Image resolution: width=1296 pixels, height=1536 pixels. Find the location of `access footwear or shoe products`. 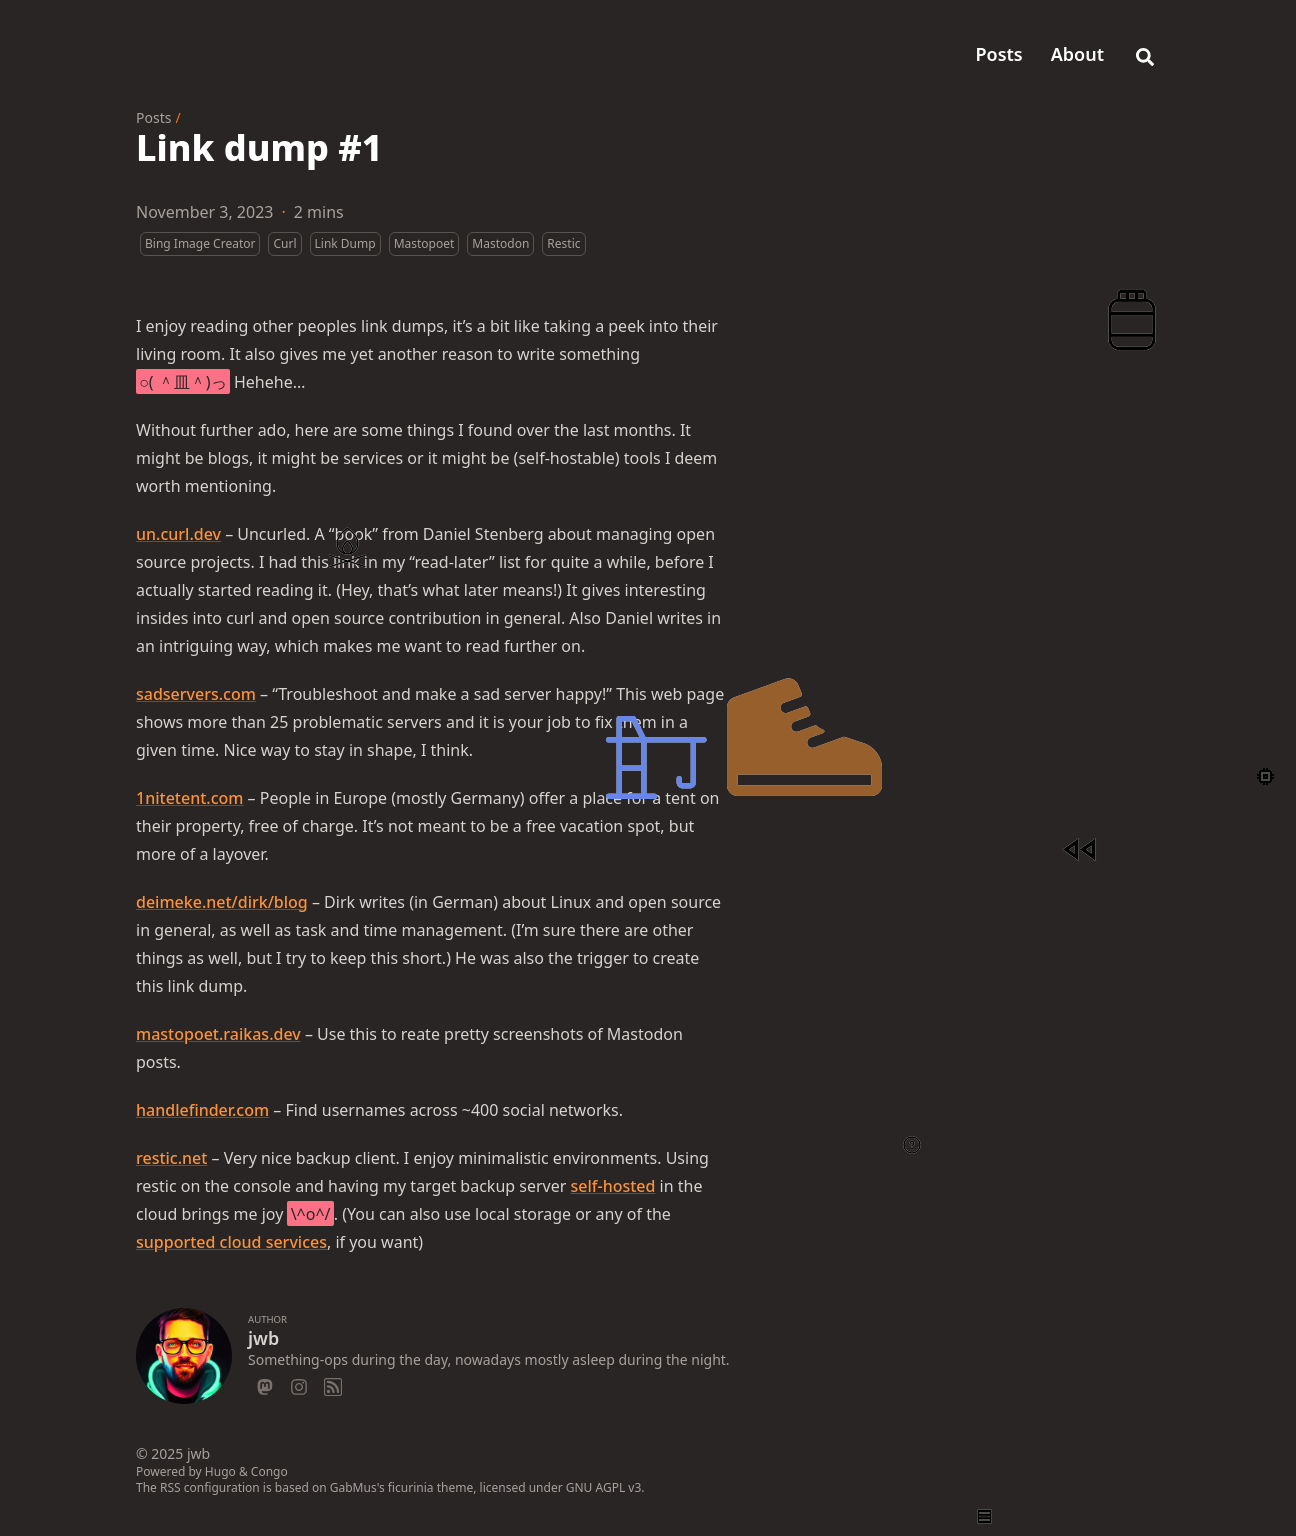

access footwear or shoe products is located at coordinates (796, 742).